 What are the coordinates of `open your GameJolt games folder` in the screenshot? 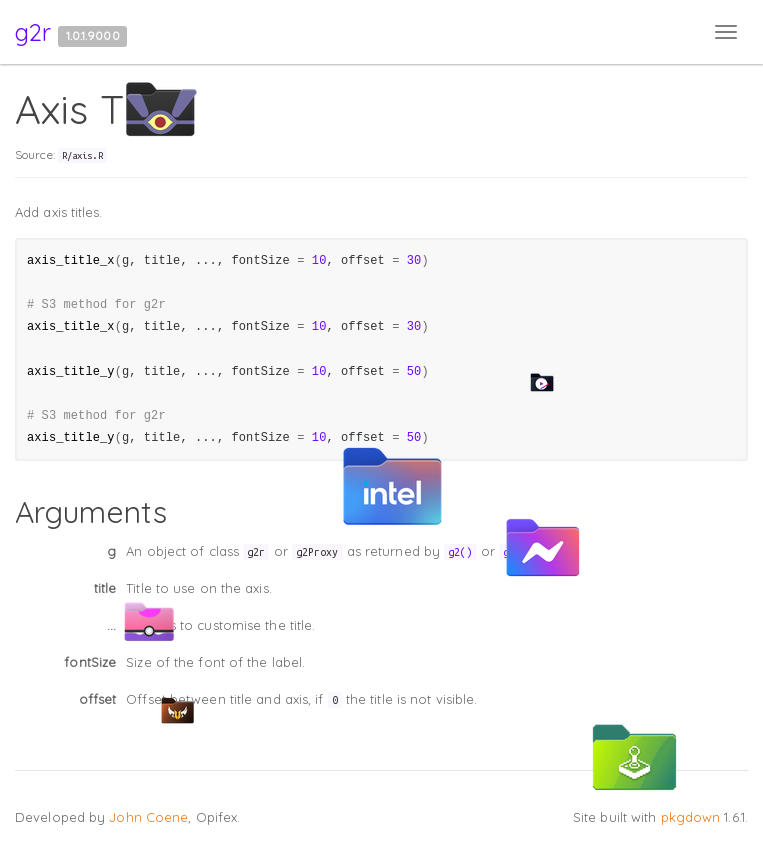 It's located at (634, 759).